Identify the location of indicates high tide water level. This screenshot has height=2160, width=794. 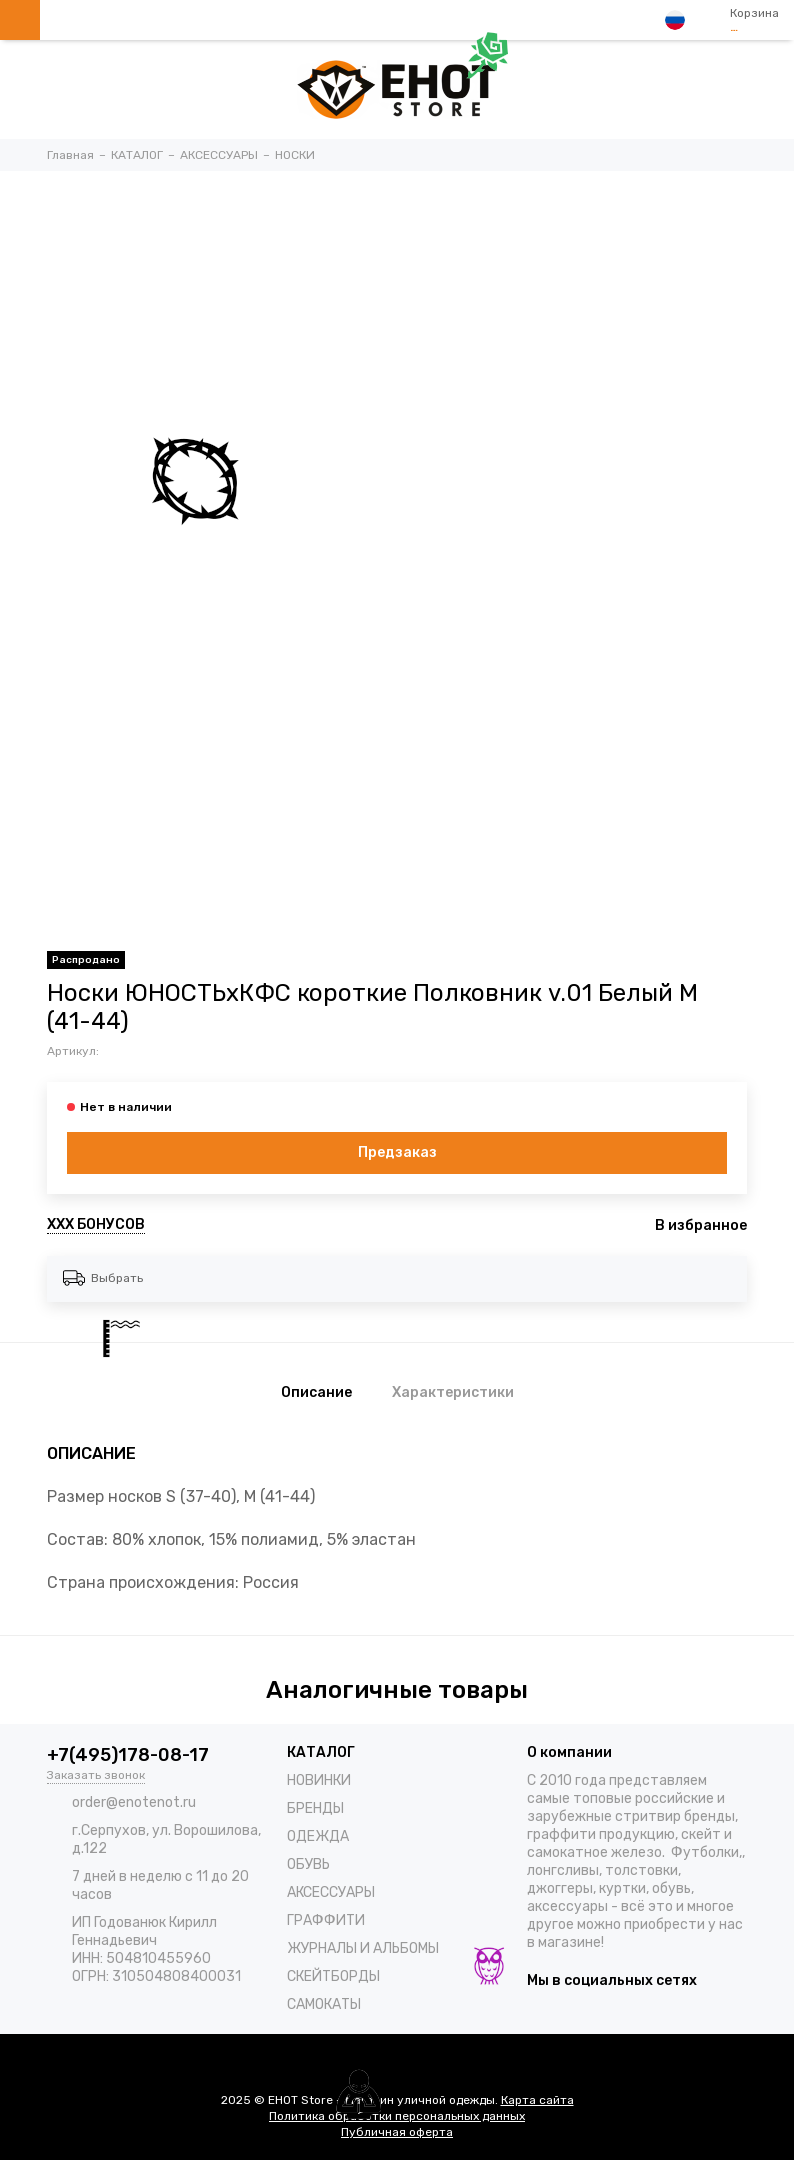
(120, 1338).